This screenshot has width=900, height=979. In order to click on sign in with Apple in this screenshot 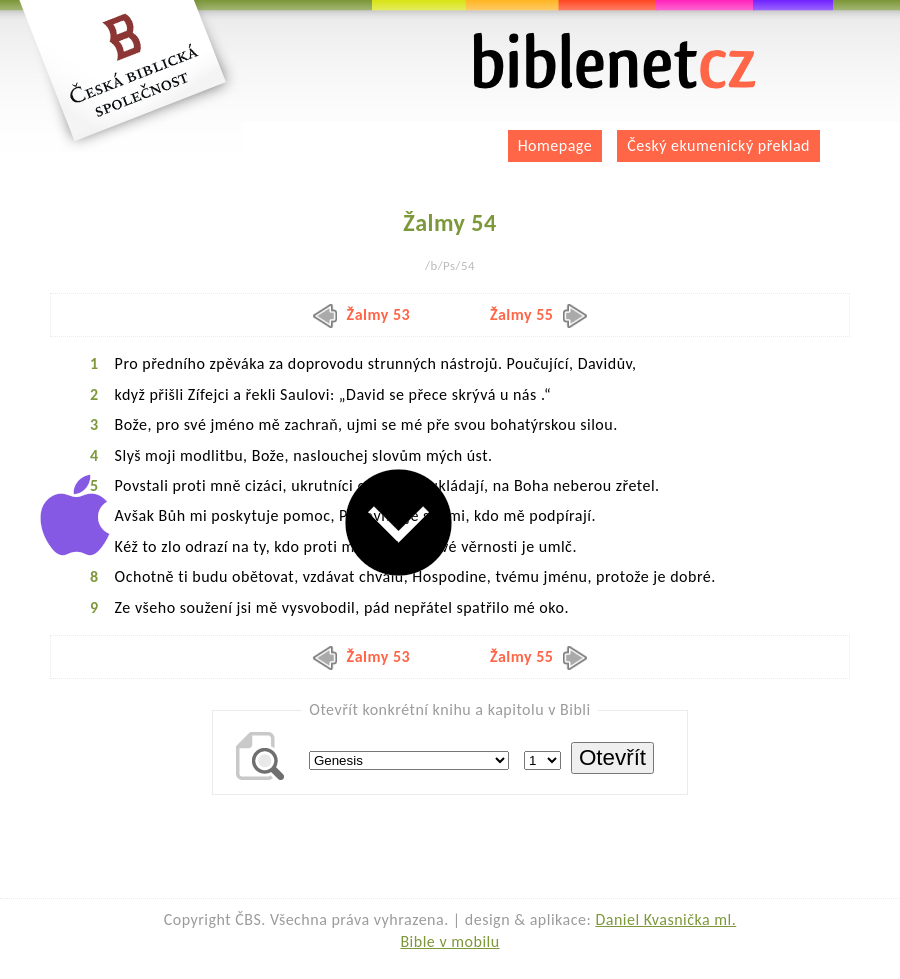, I will do `click(75, 515)`.